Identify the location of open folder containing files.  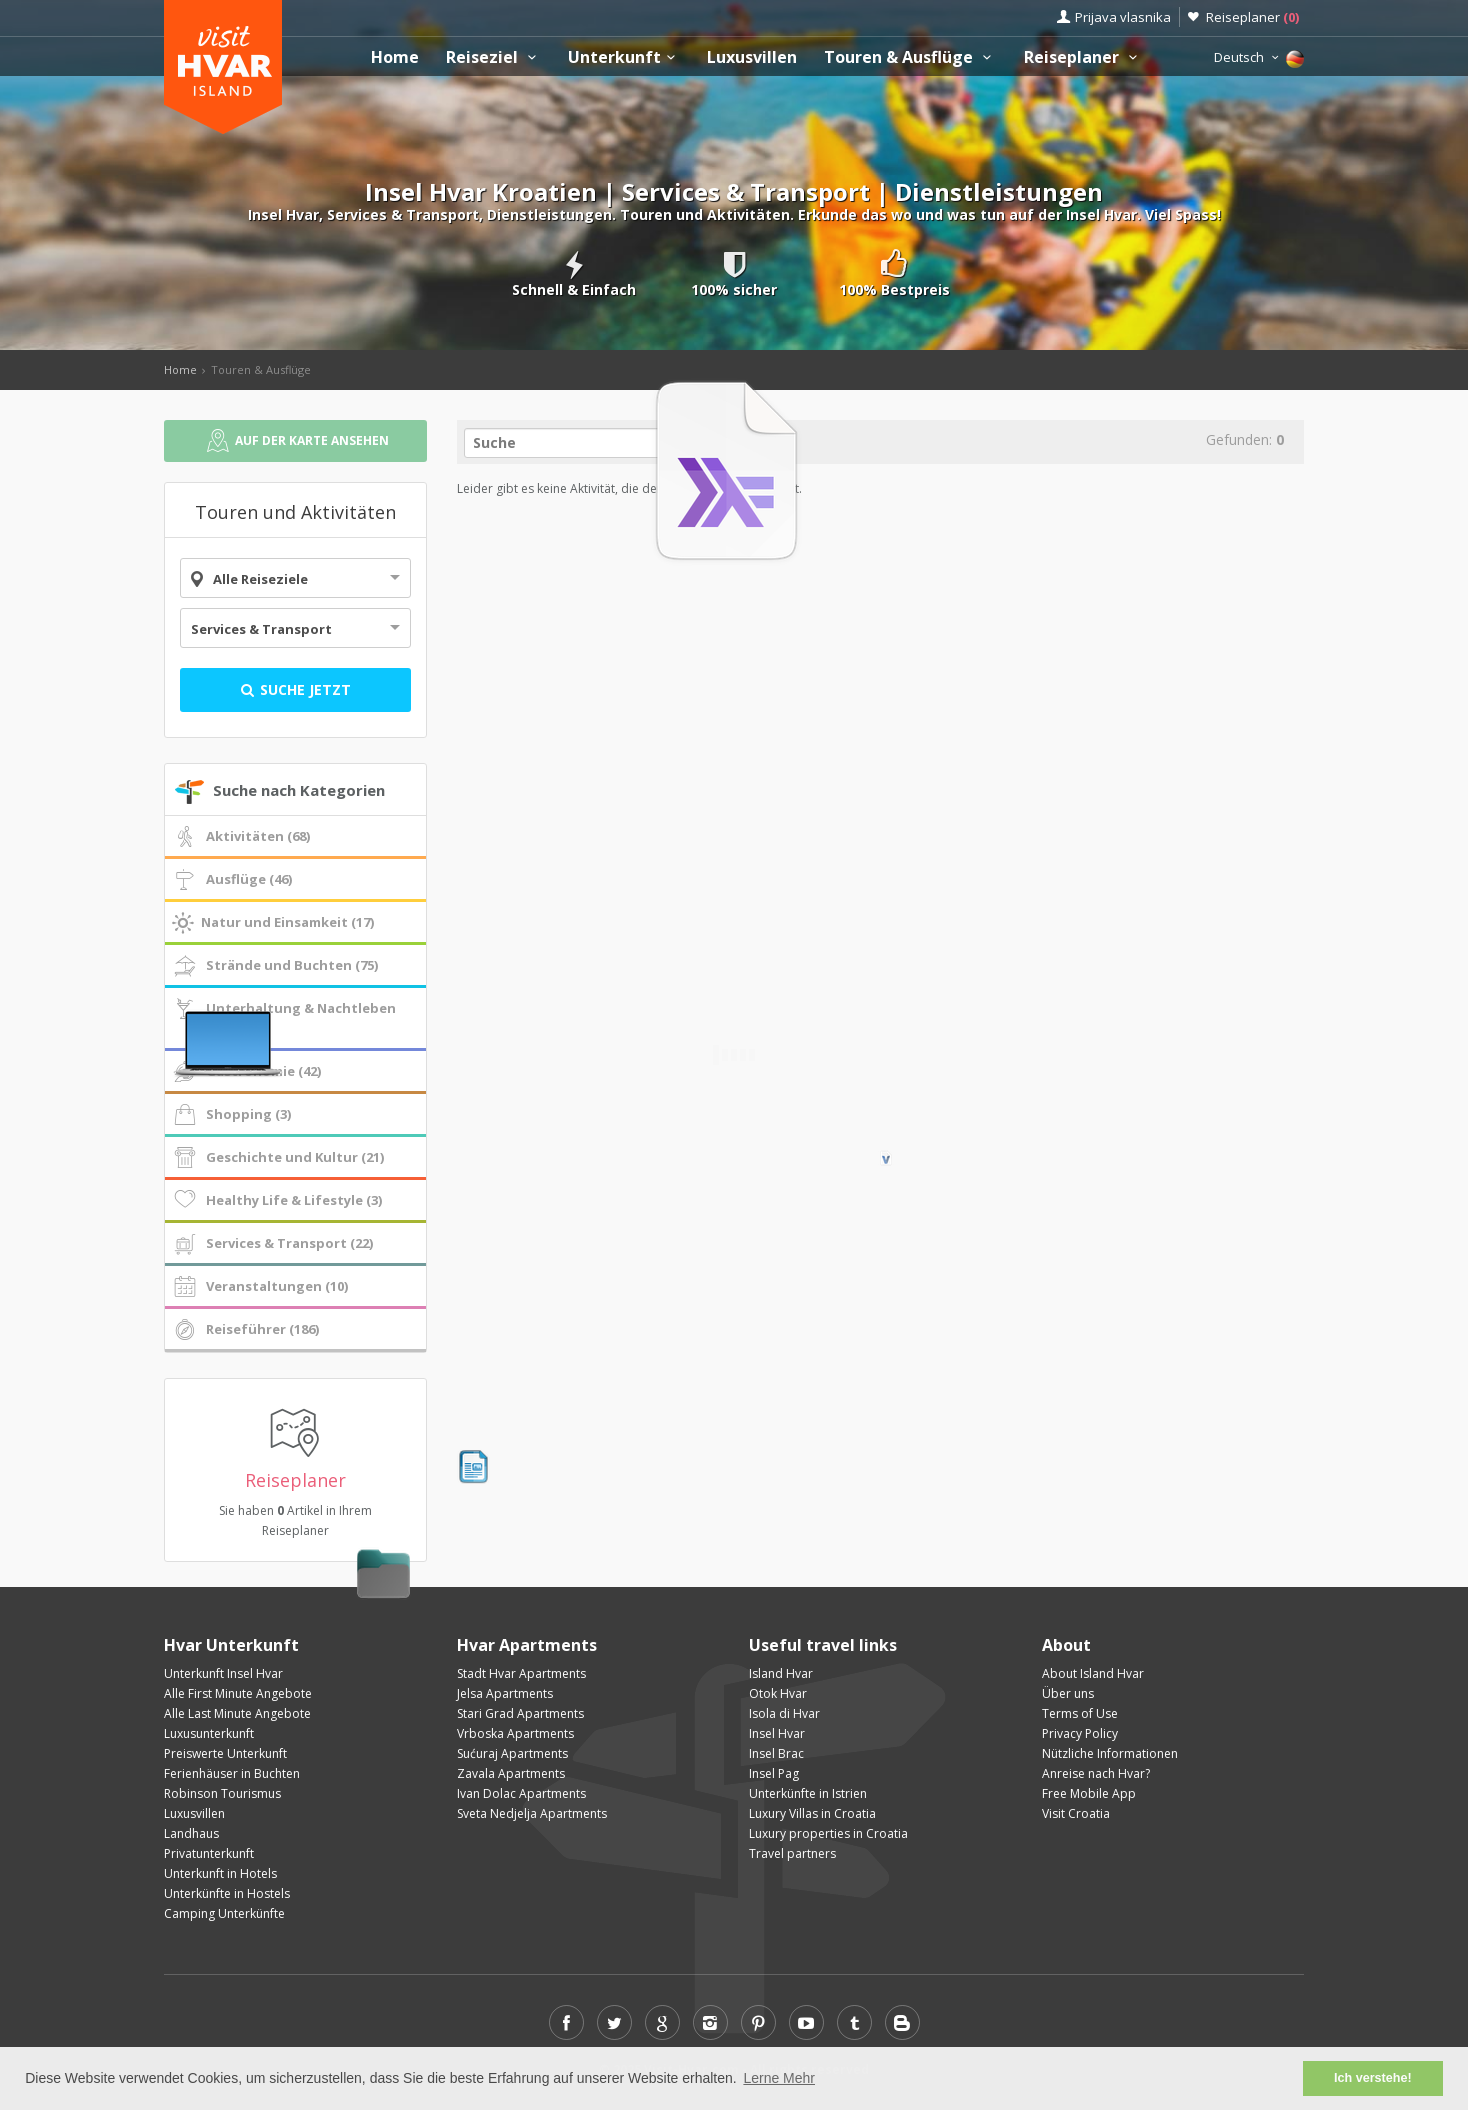
(383, 1573).